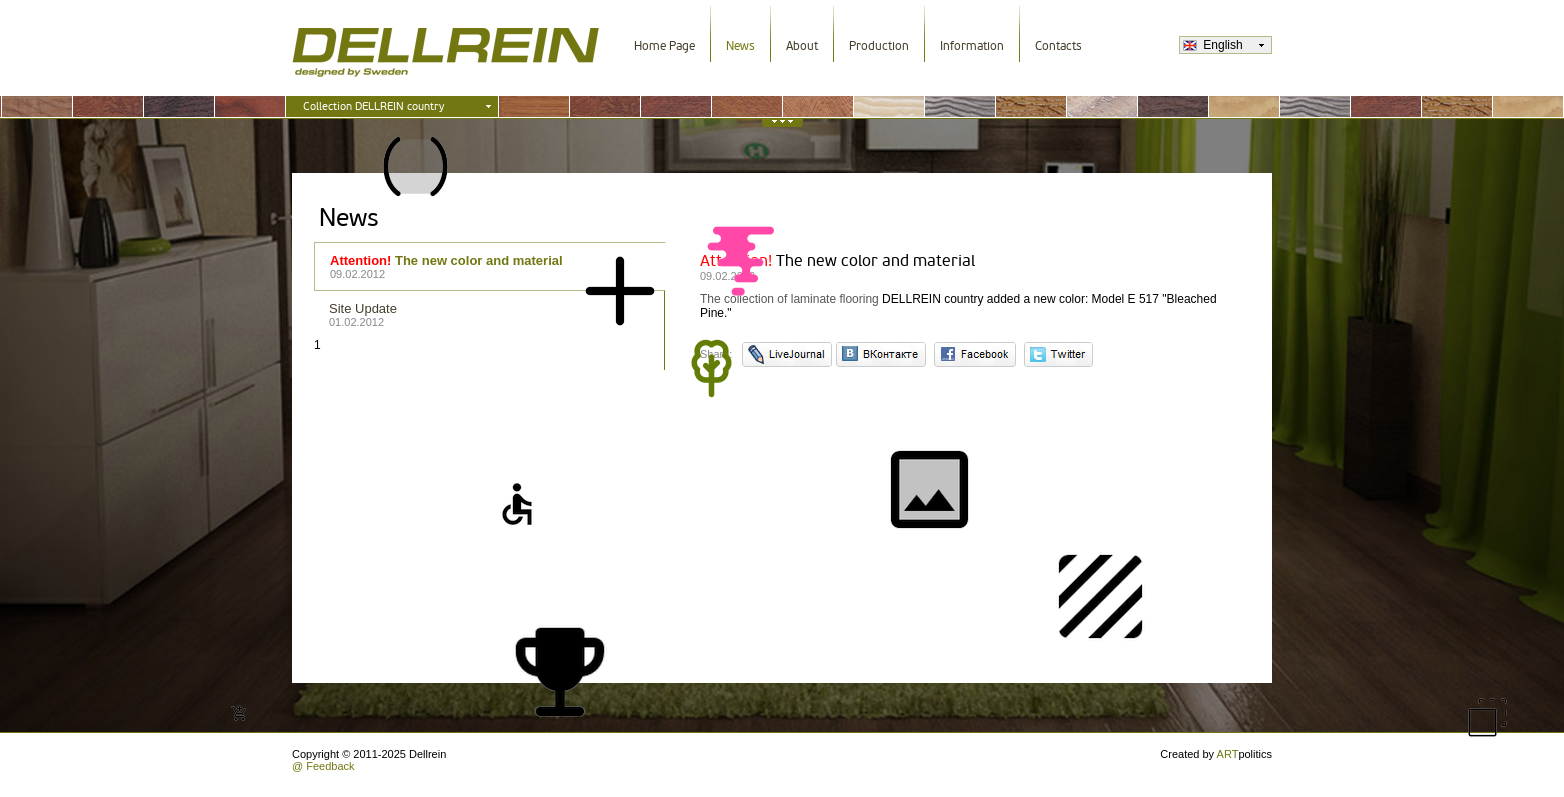 This screenshot has height=797, width=1564. I want to click on add item to shopping cart, so click(239, 713).